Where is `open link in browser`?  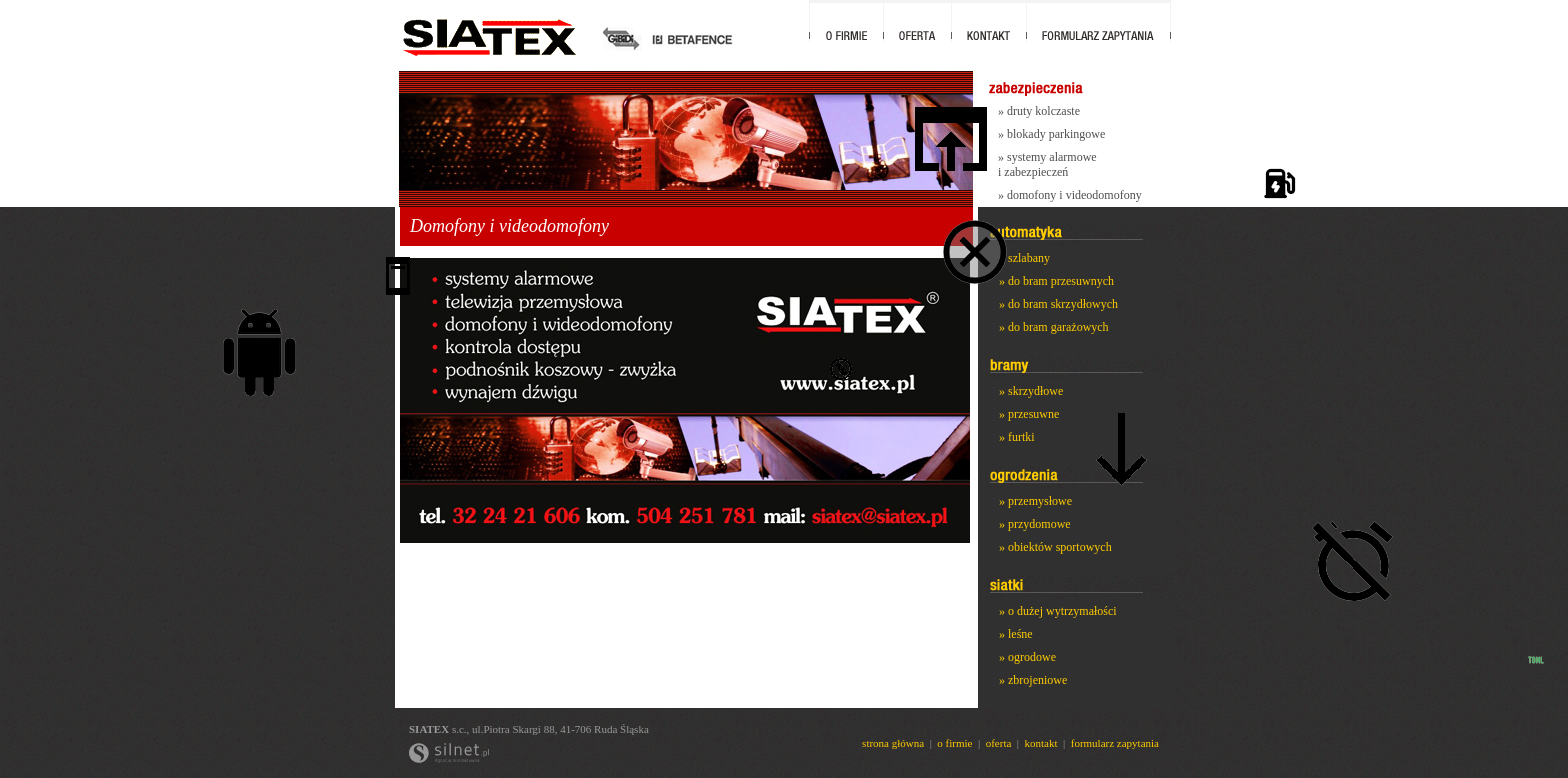 open link in browser is located at coordinates (951, 139).